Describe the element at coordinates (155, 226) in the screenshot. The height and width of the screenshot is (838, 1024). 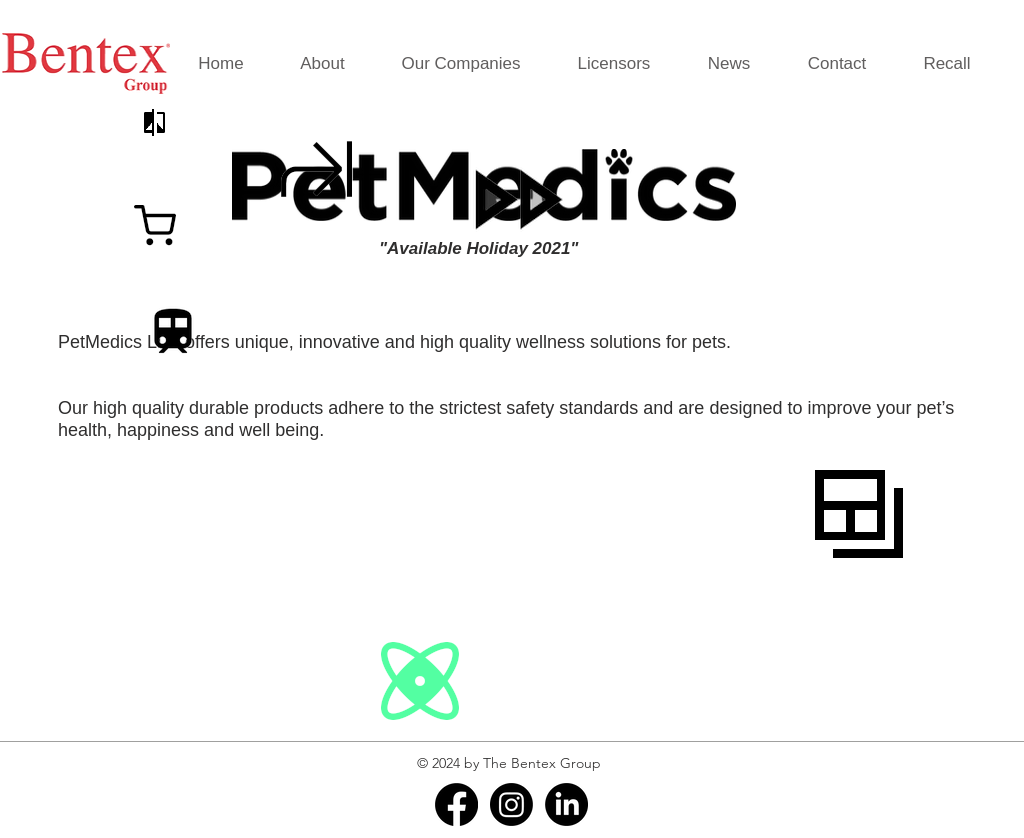
I see `view your shopping cart` at that location.